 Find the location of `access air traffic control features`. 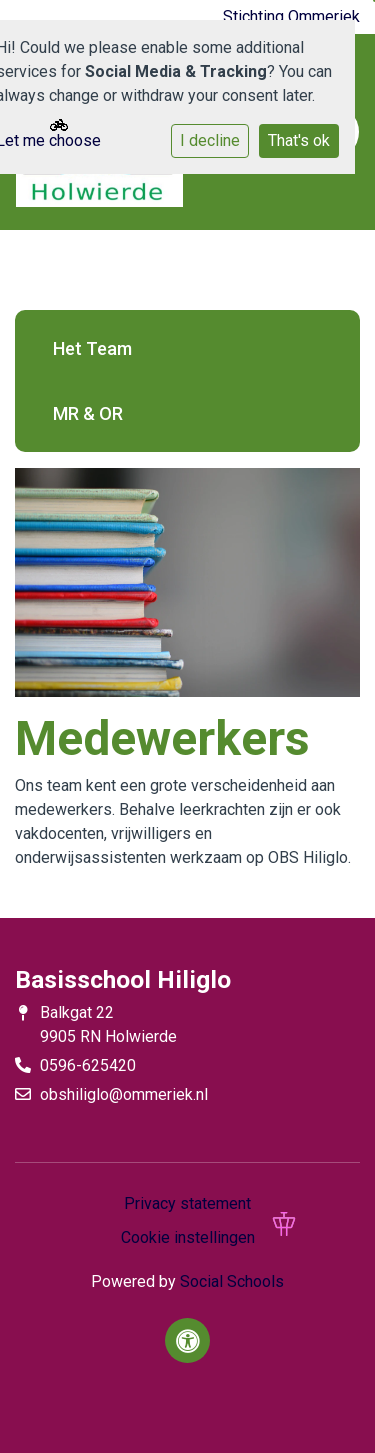

access air traffic control features is located at coordinates (284, 1224).